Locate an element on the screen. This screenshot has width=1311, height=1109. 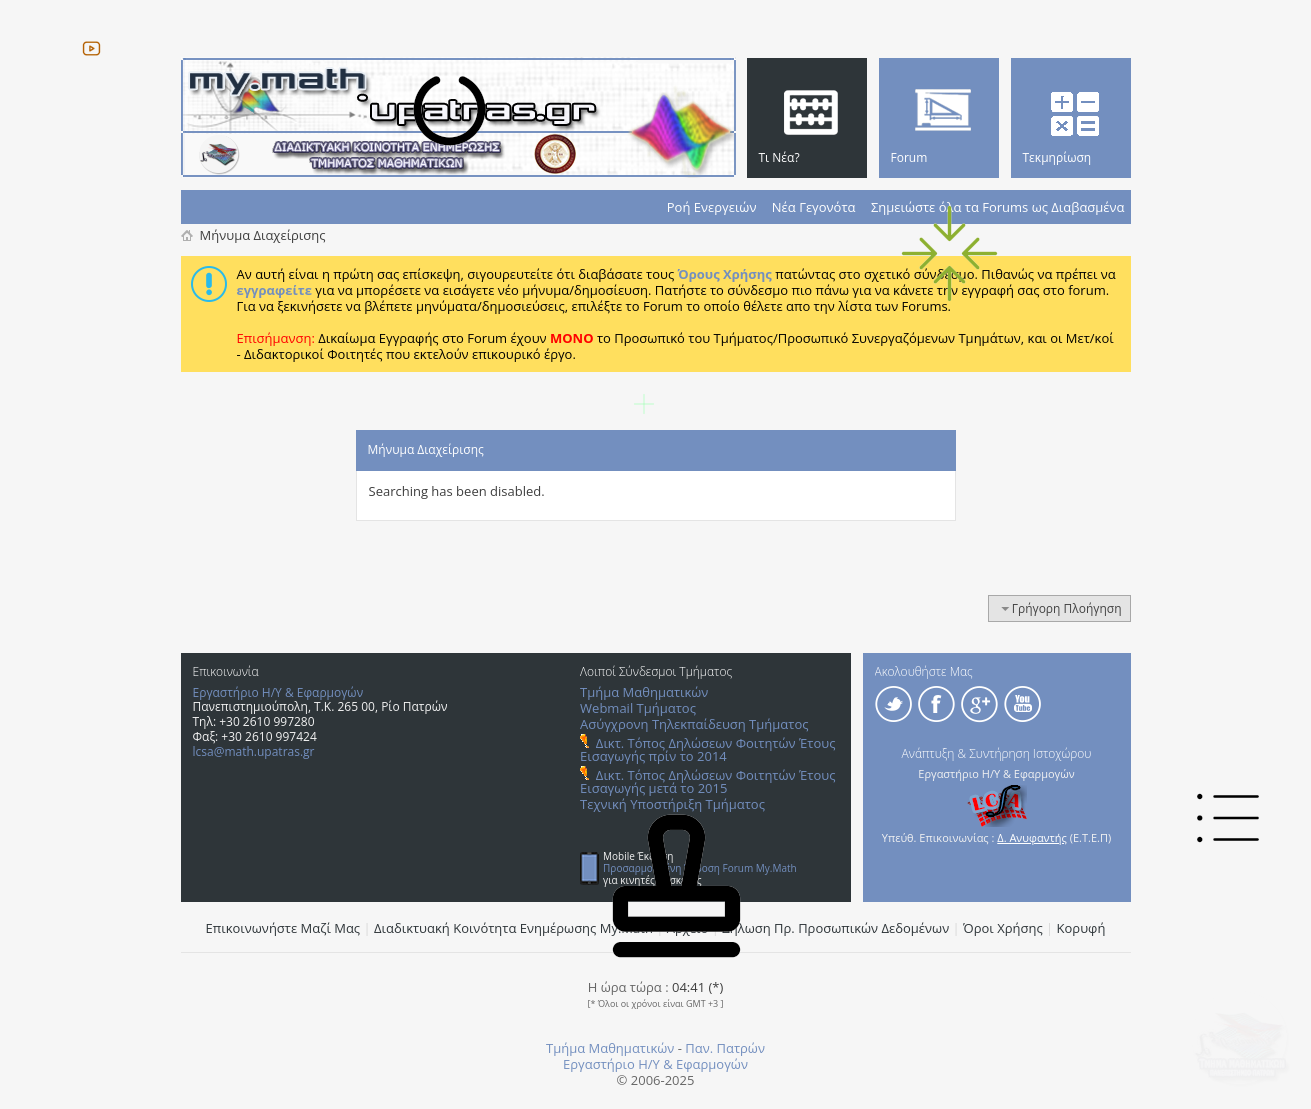
view items in list format is located at coordinates (1228, 818).